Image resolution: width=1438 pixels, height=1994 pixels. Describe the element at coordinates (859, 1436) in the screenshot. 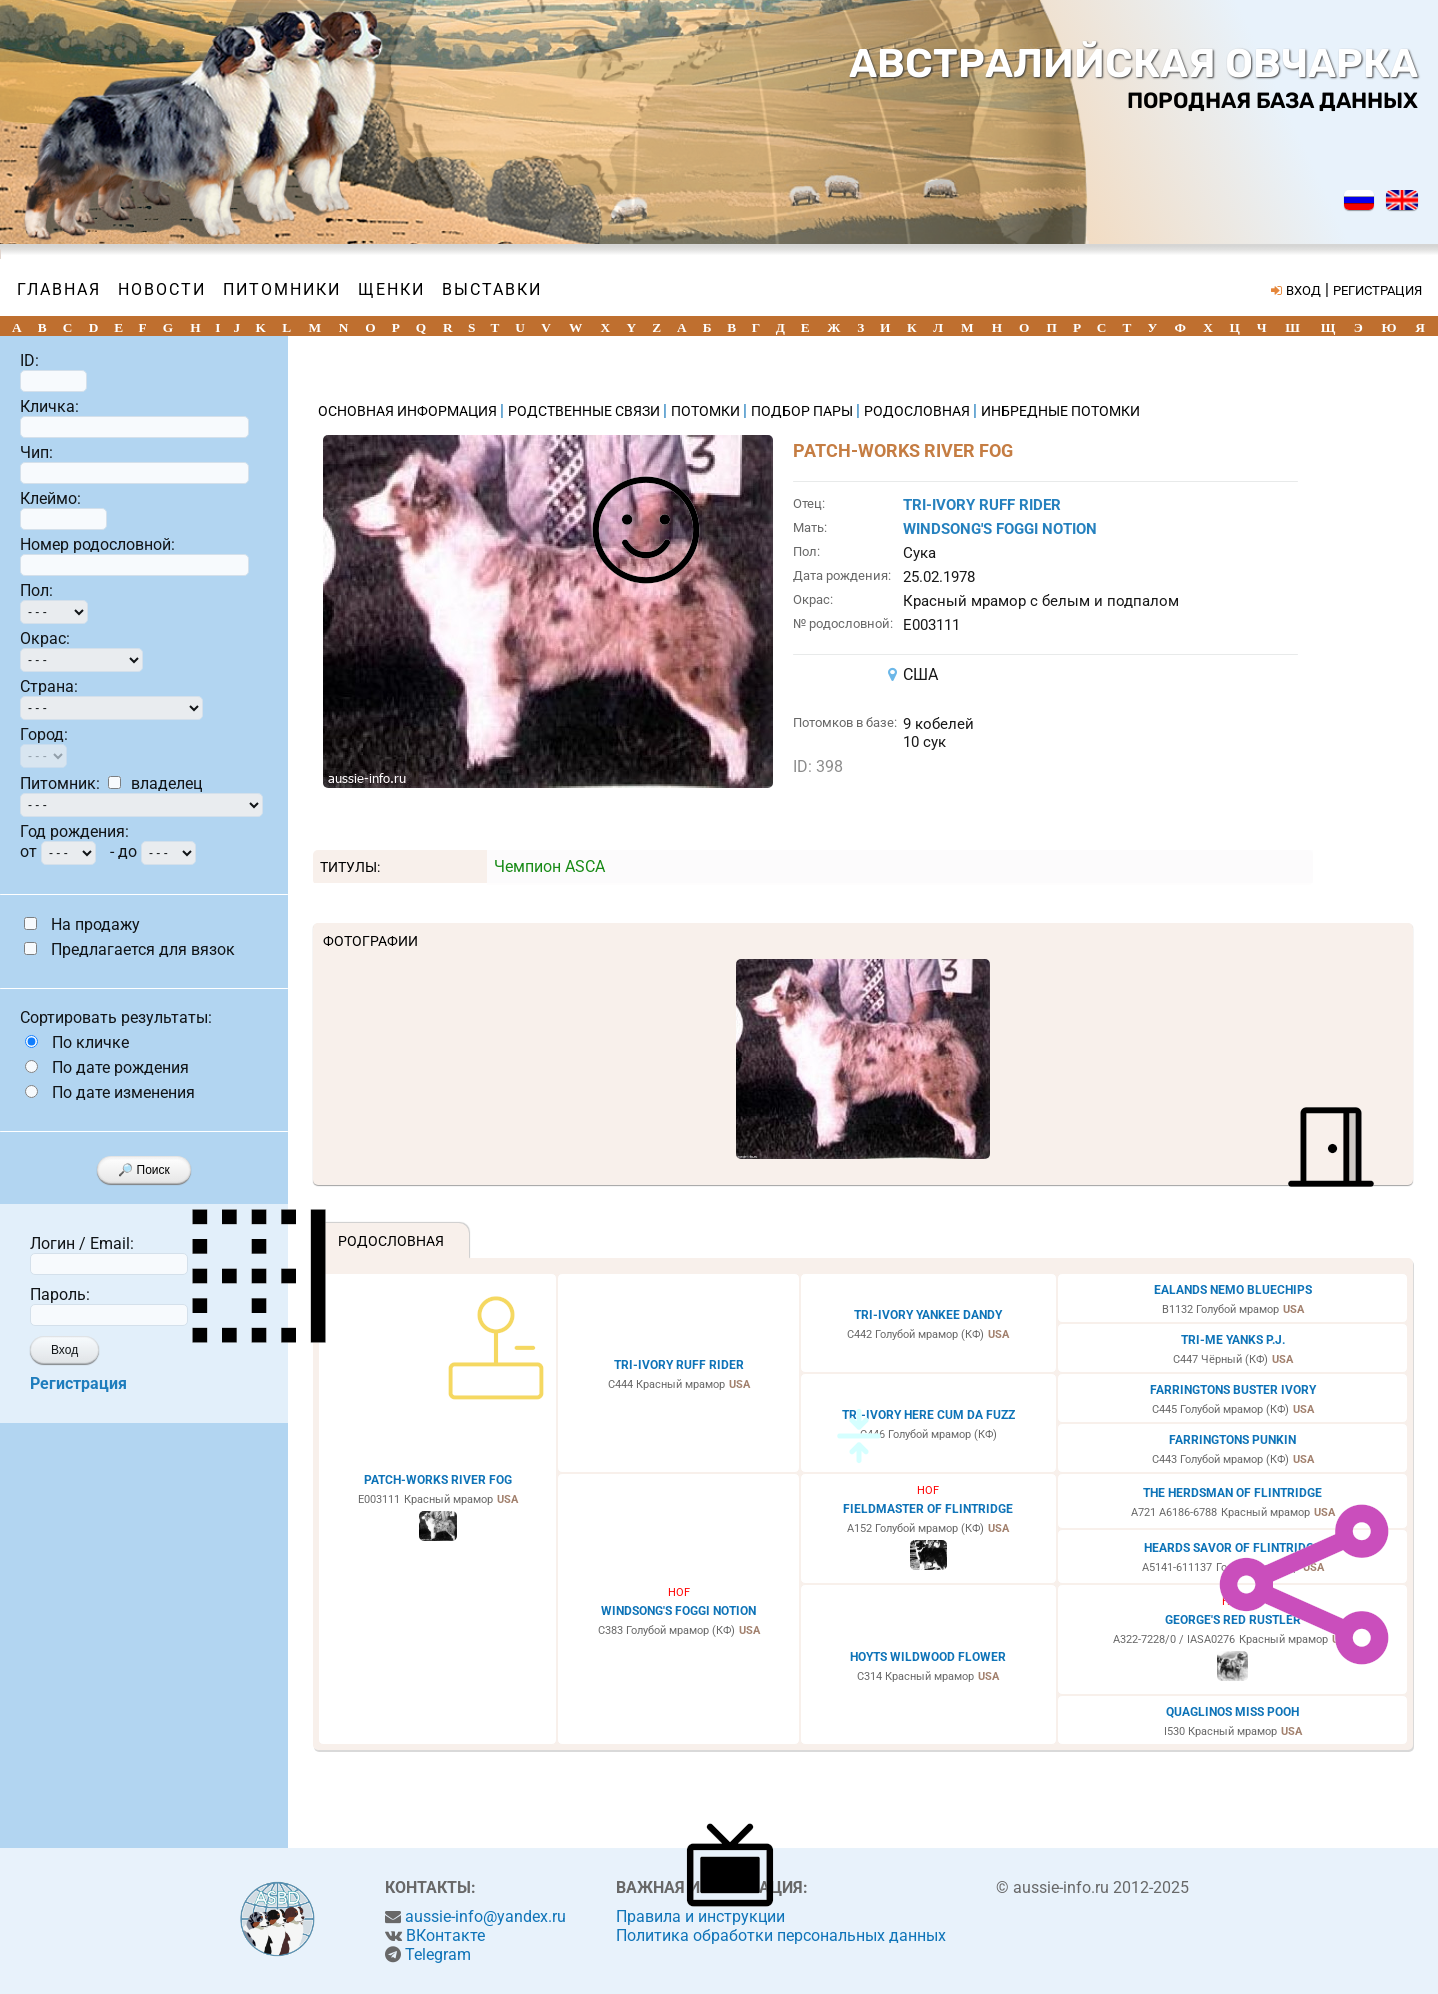

I see `collapse content vertically` at that location.